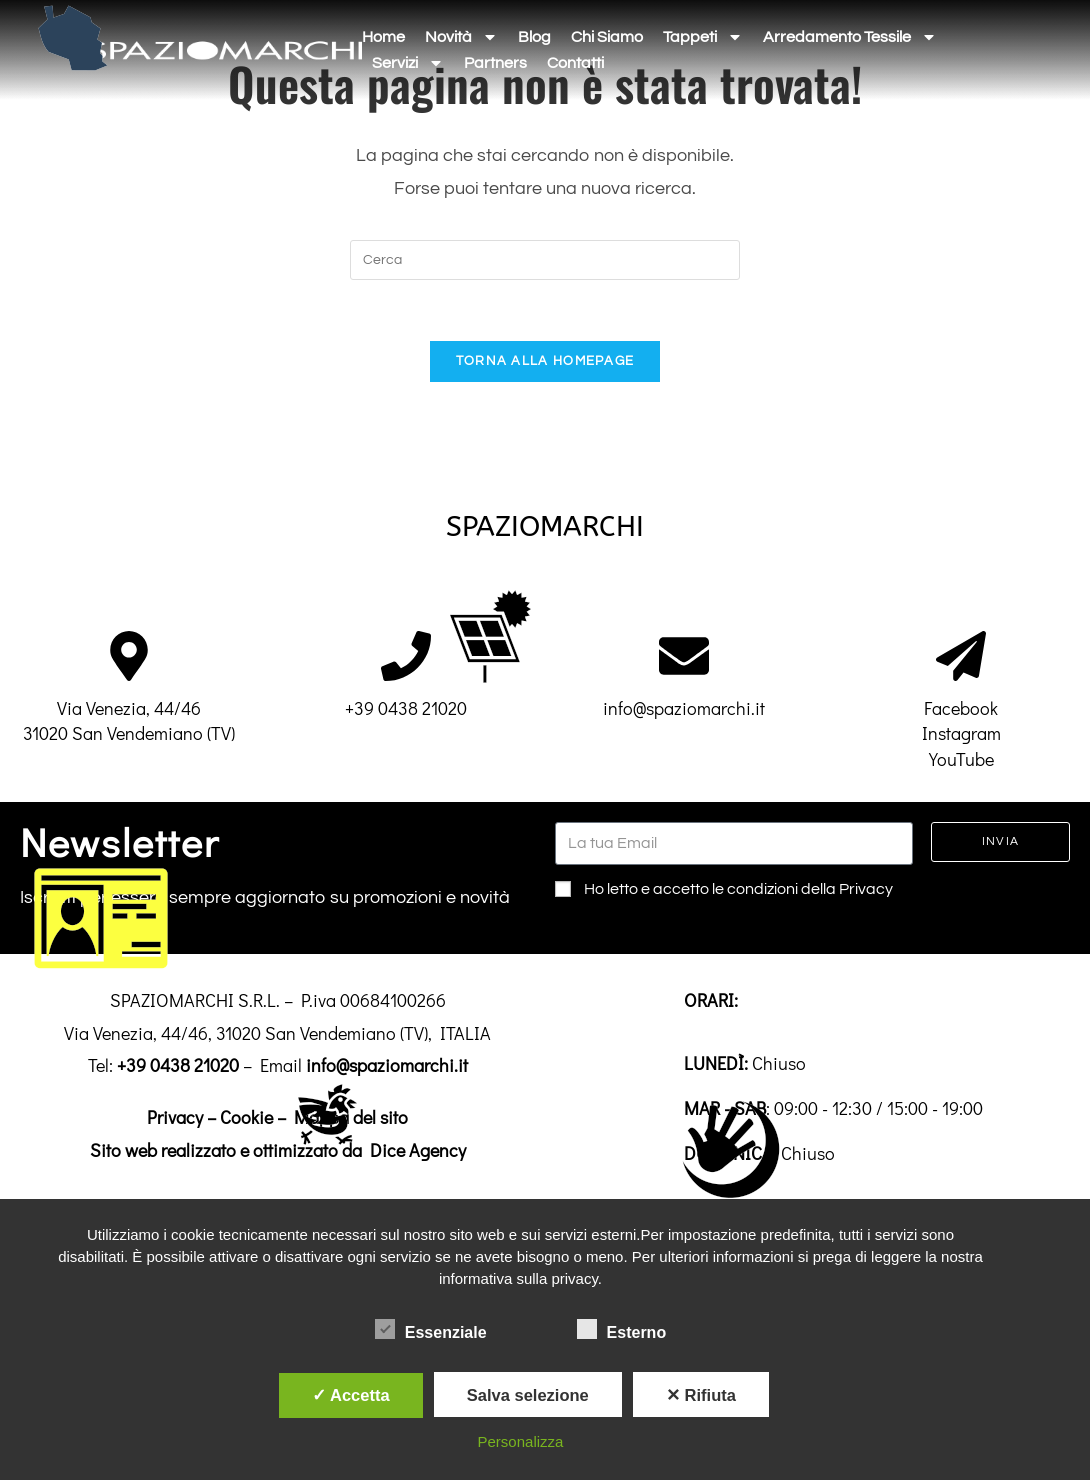 This screenshot has width=1090, height=1480. Describe the element at coordinates (730, 1148) in the screenshot. I see `slap or hit action in a game` at that location.